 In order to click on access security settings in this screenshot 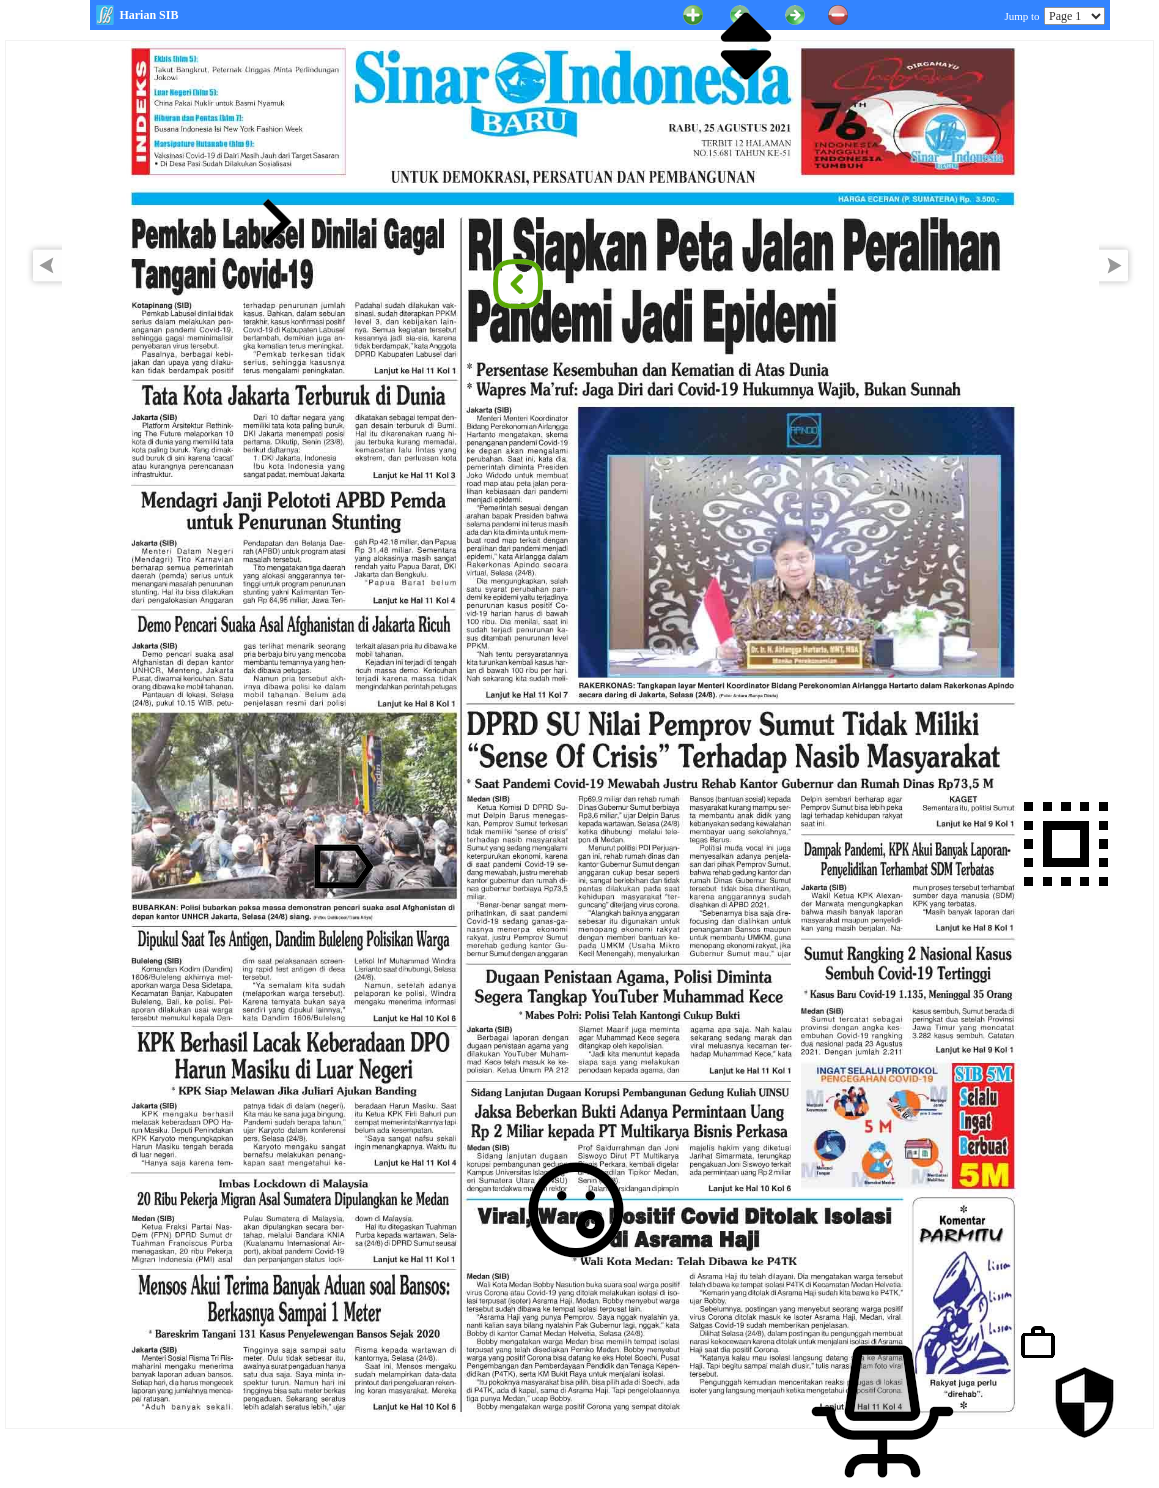, I will do `click(1084, 1402)`.